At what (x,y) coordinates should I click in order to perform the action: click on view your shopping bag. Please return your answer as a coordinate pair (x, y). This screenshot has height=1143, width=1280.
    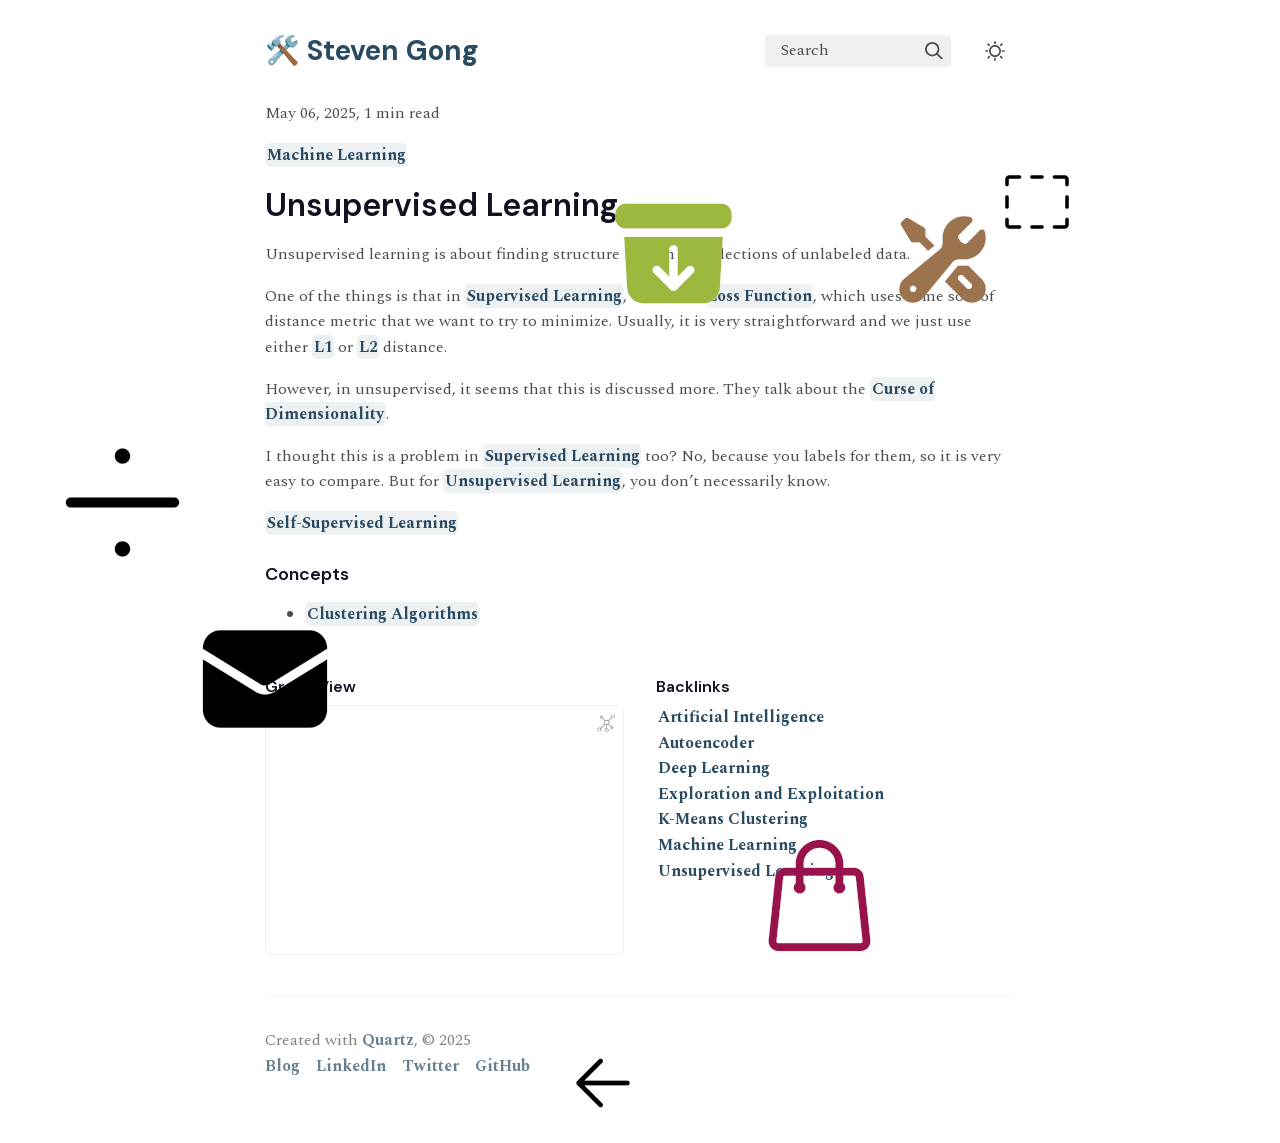
    Looking at the image, I should click on (819, 895).